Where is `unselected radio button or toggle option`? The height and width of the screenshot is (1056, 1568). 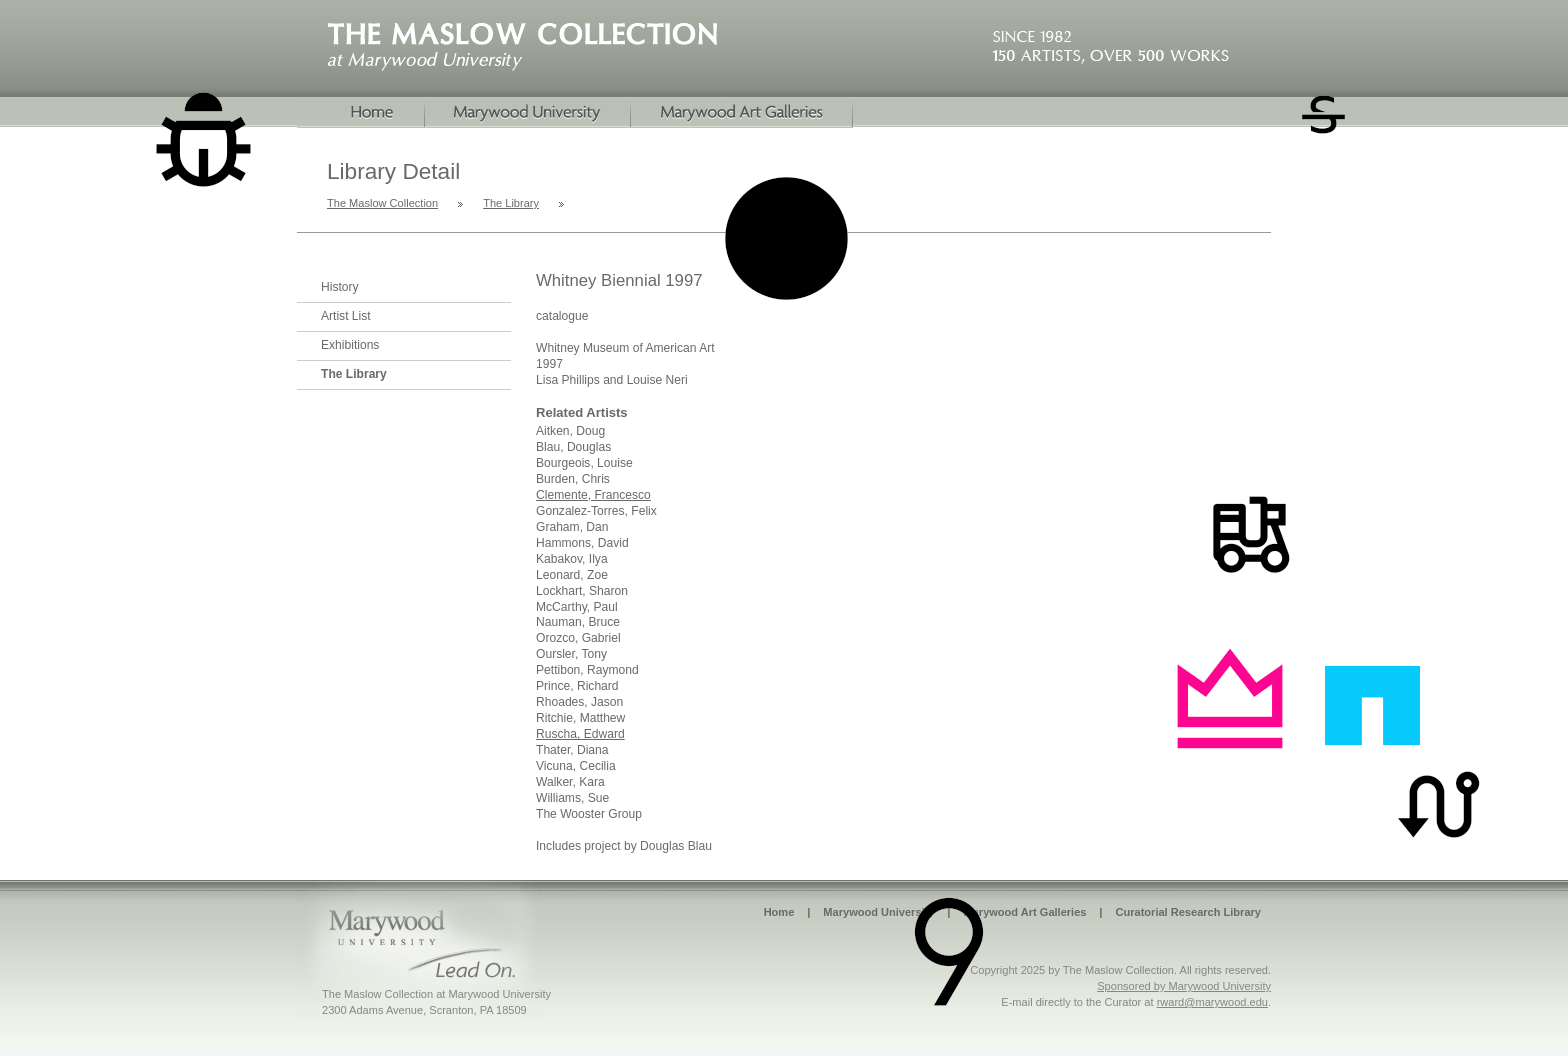 unselected radio button or toggle option is located at coordinates (786, 238).